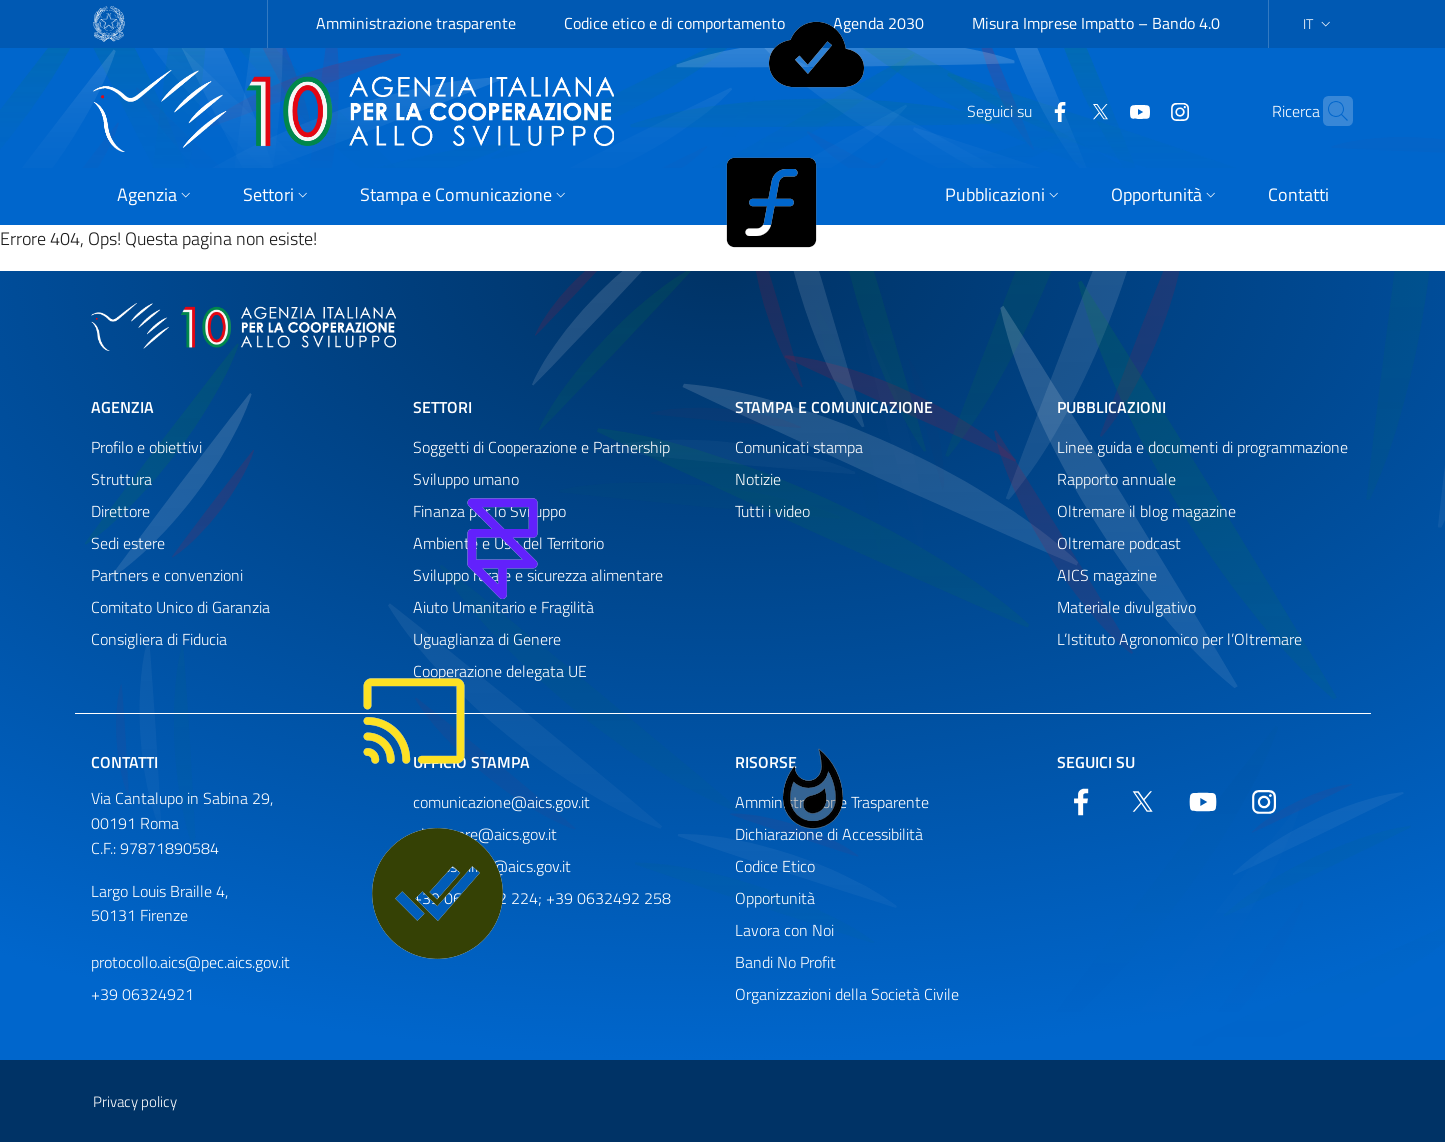  Describe the element at coordinates (502, 546) in the screenshot. I see `open Framer design tool` at that location.